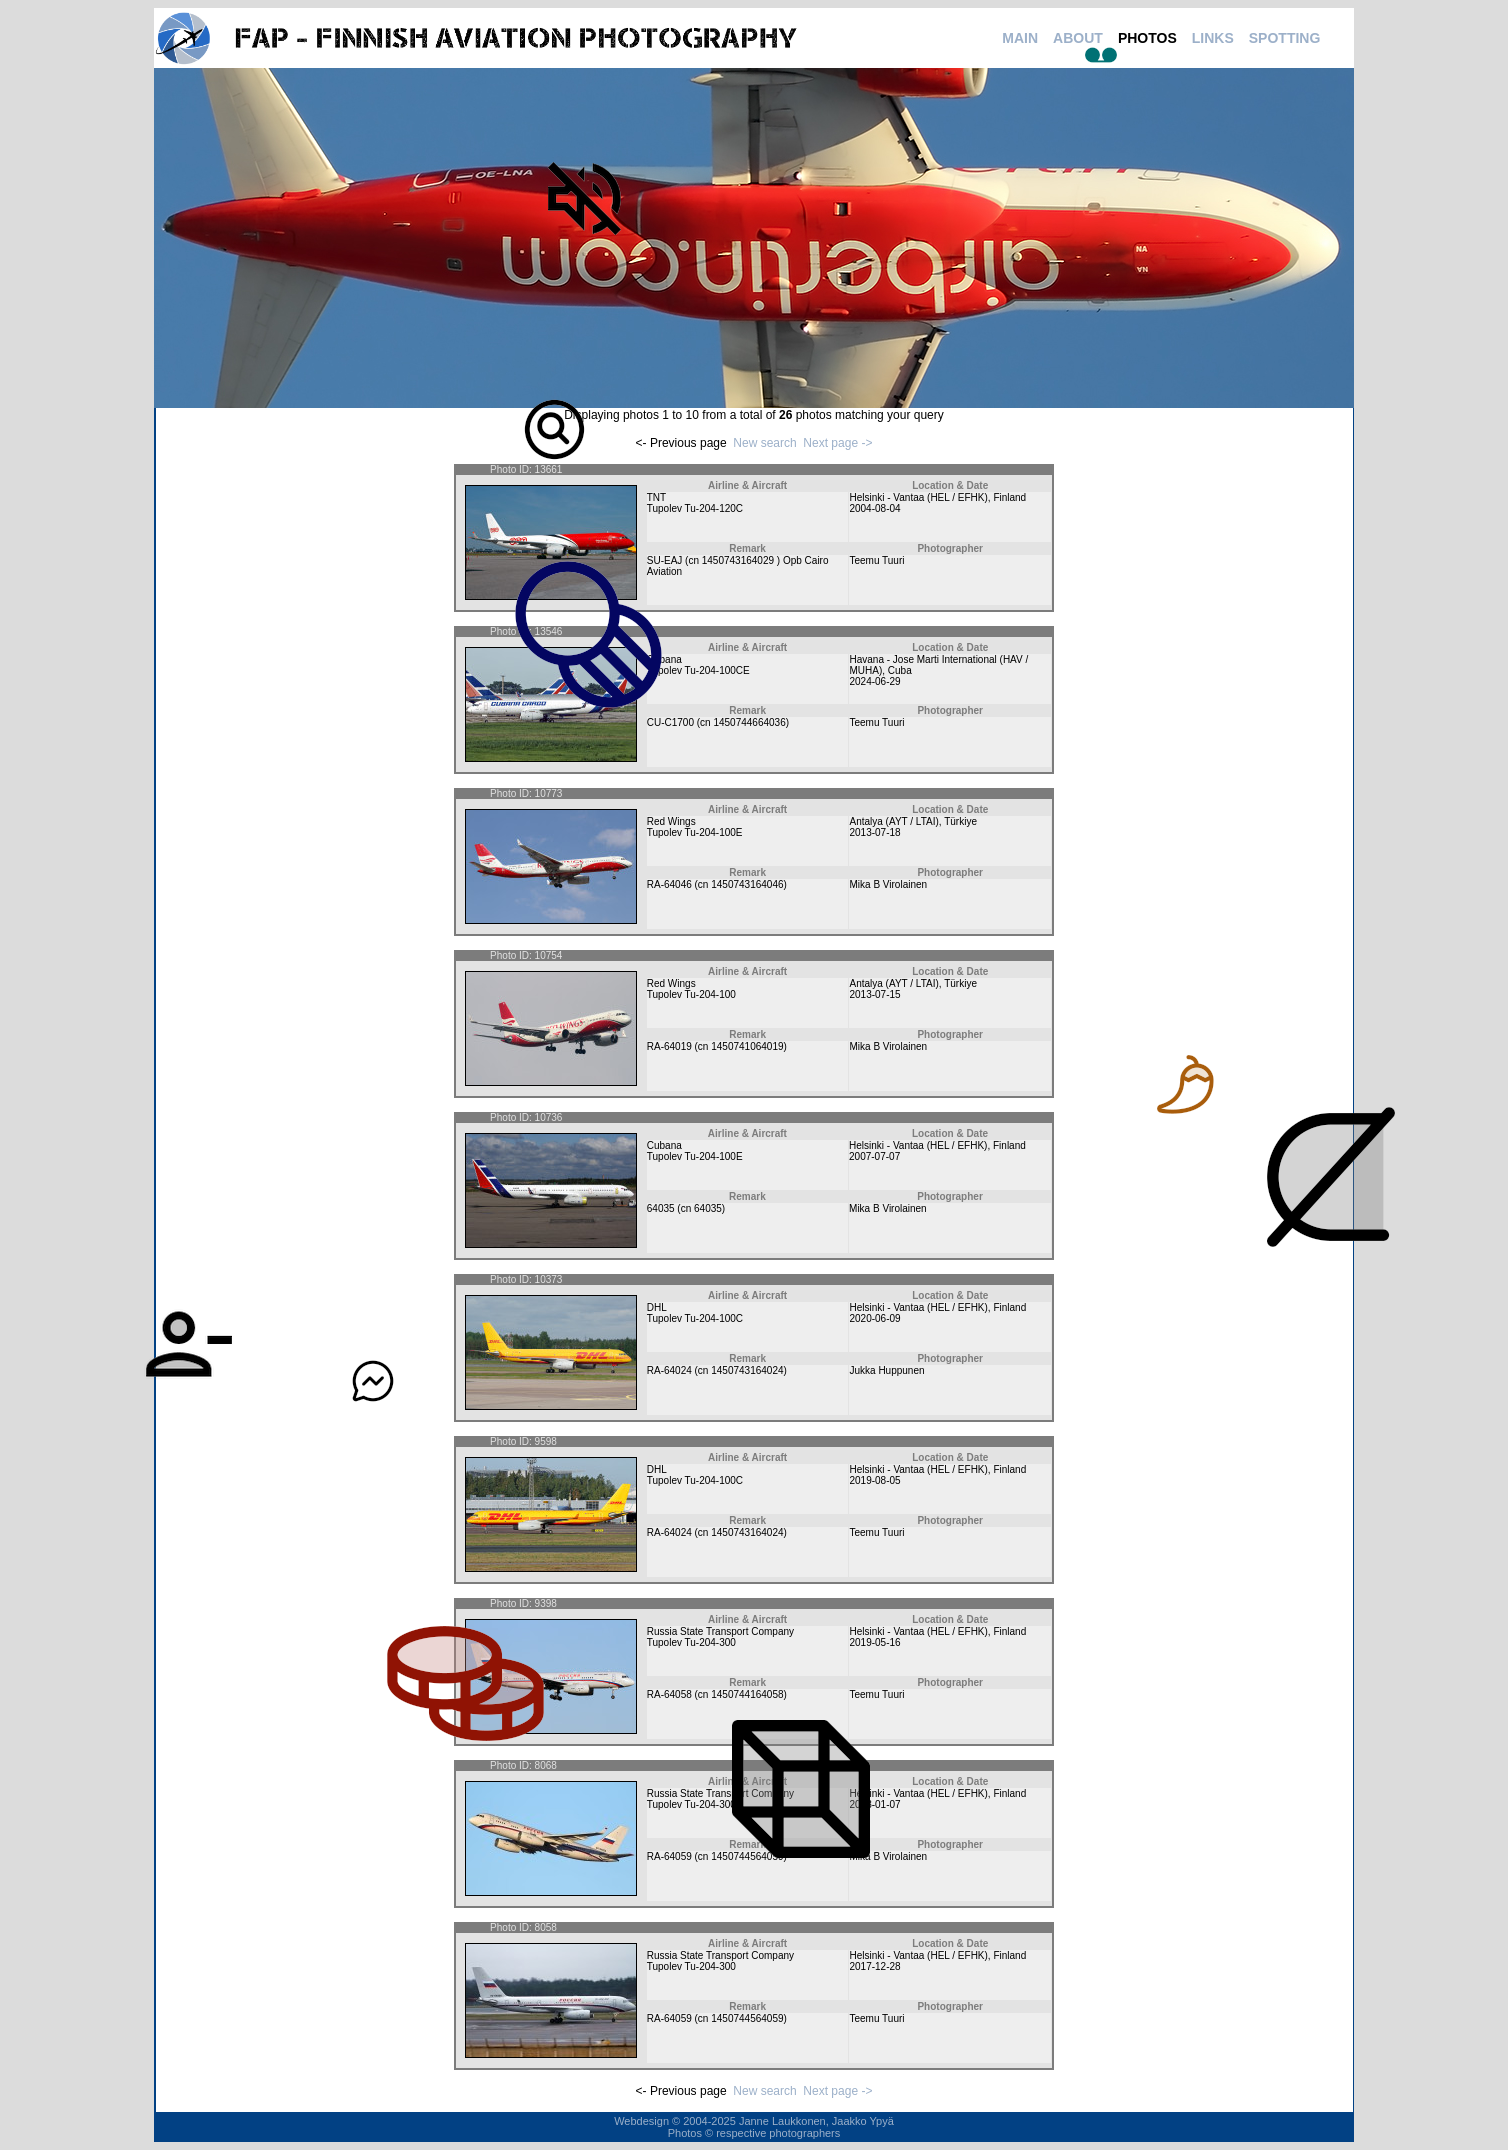 The image size is (1508, 2150). What do you see at coordinates (801, 1789) in the screenshot?
I see `view 3D model or object` at bounding box center [801, 1789].